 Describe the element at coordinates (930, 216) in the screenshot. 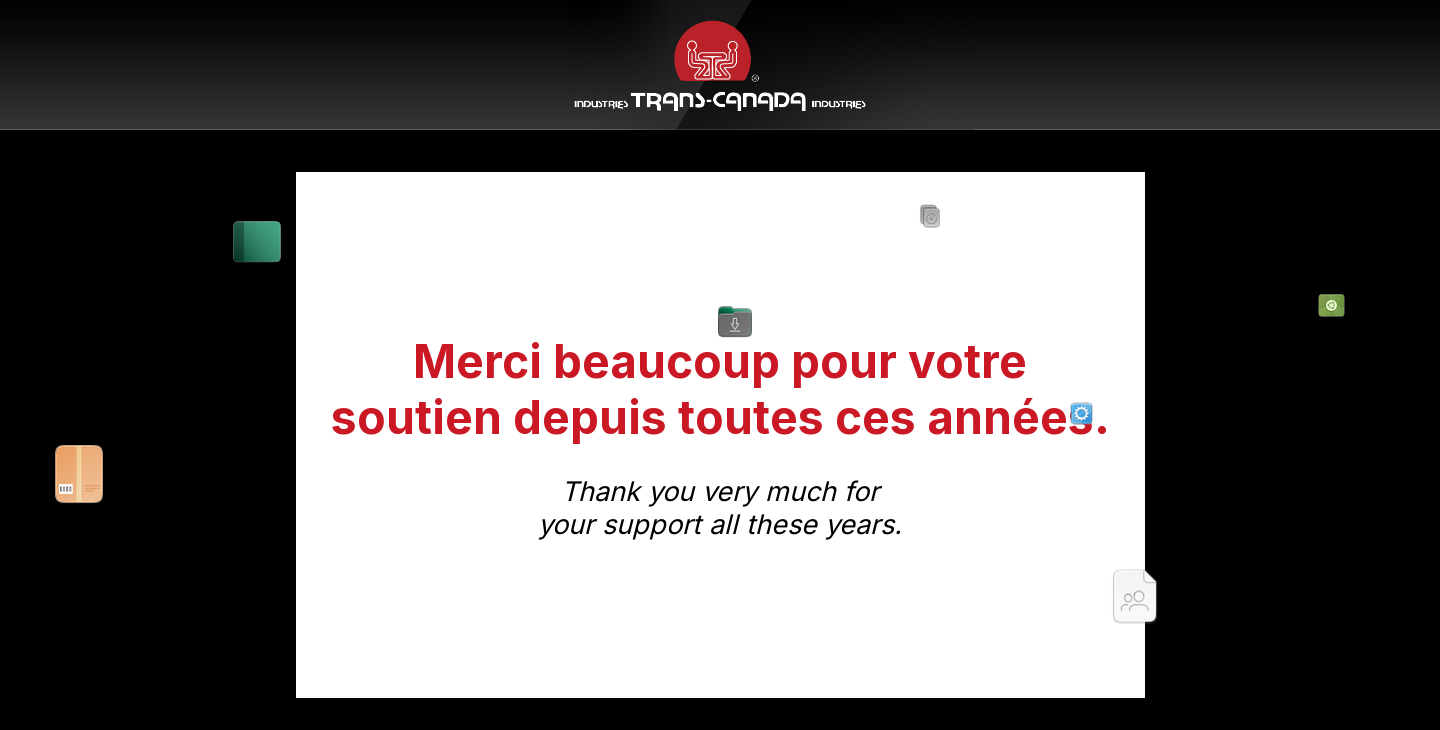

I see `access multiple disk drives or storage devices` at that location.